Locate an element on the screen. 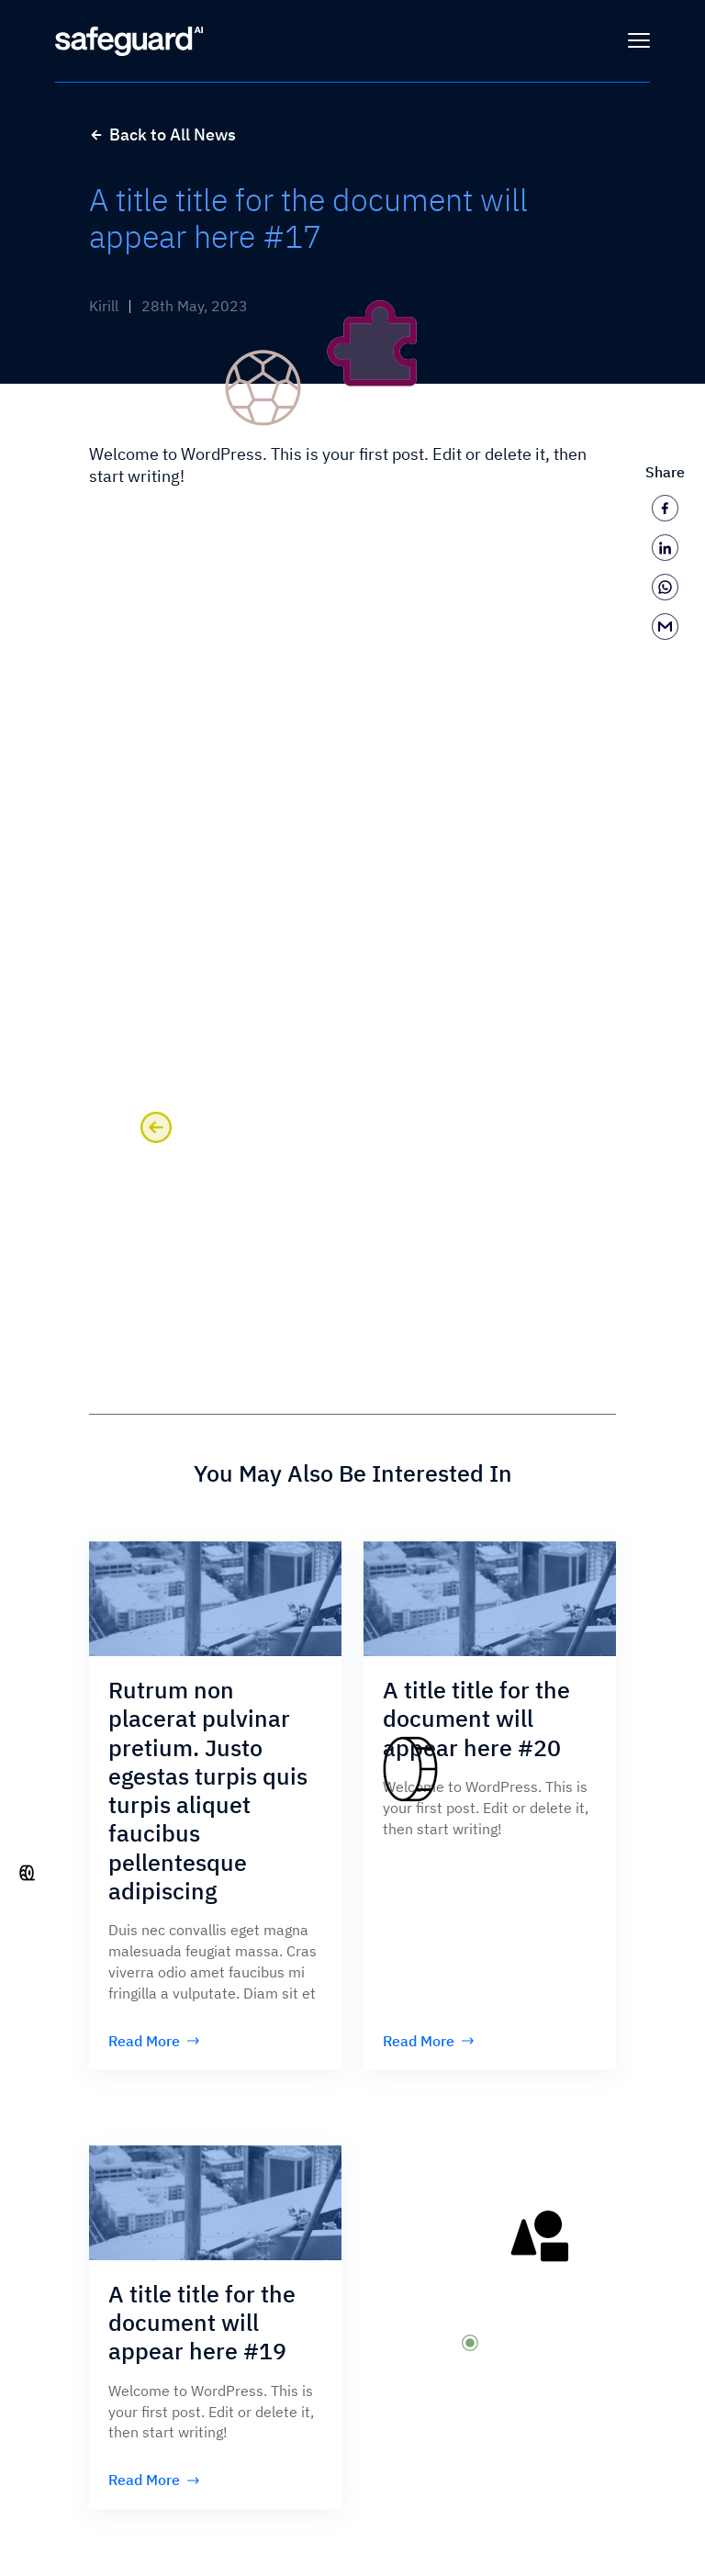  view tire pressure or status is located at coordinates (27, 1873).